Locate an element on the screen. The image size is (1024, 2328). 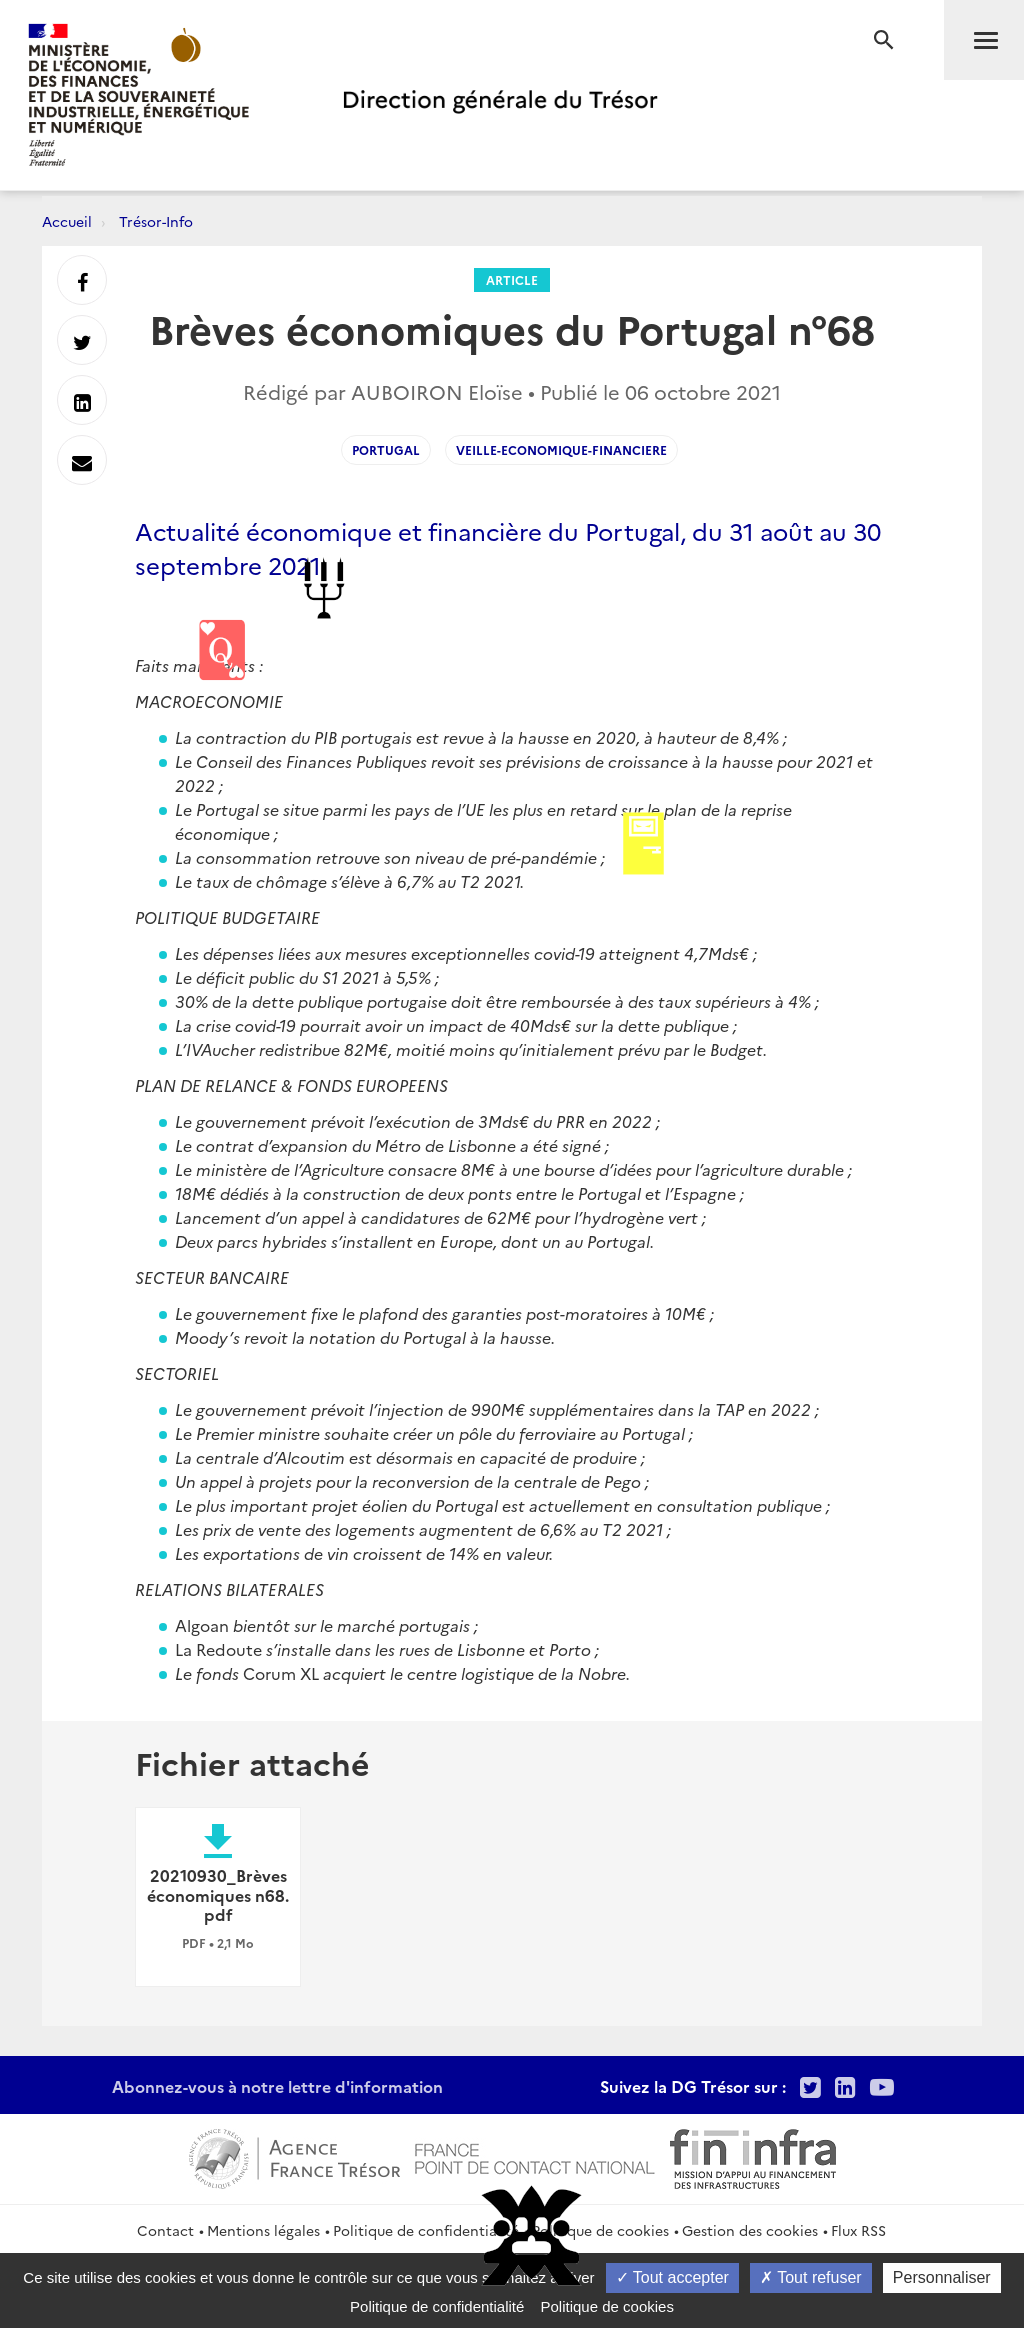
monitor door or entry point activity is located at coordinates (643, 843).